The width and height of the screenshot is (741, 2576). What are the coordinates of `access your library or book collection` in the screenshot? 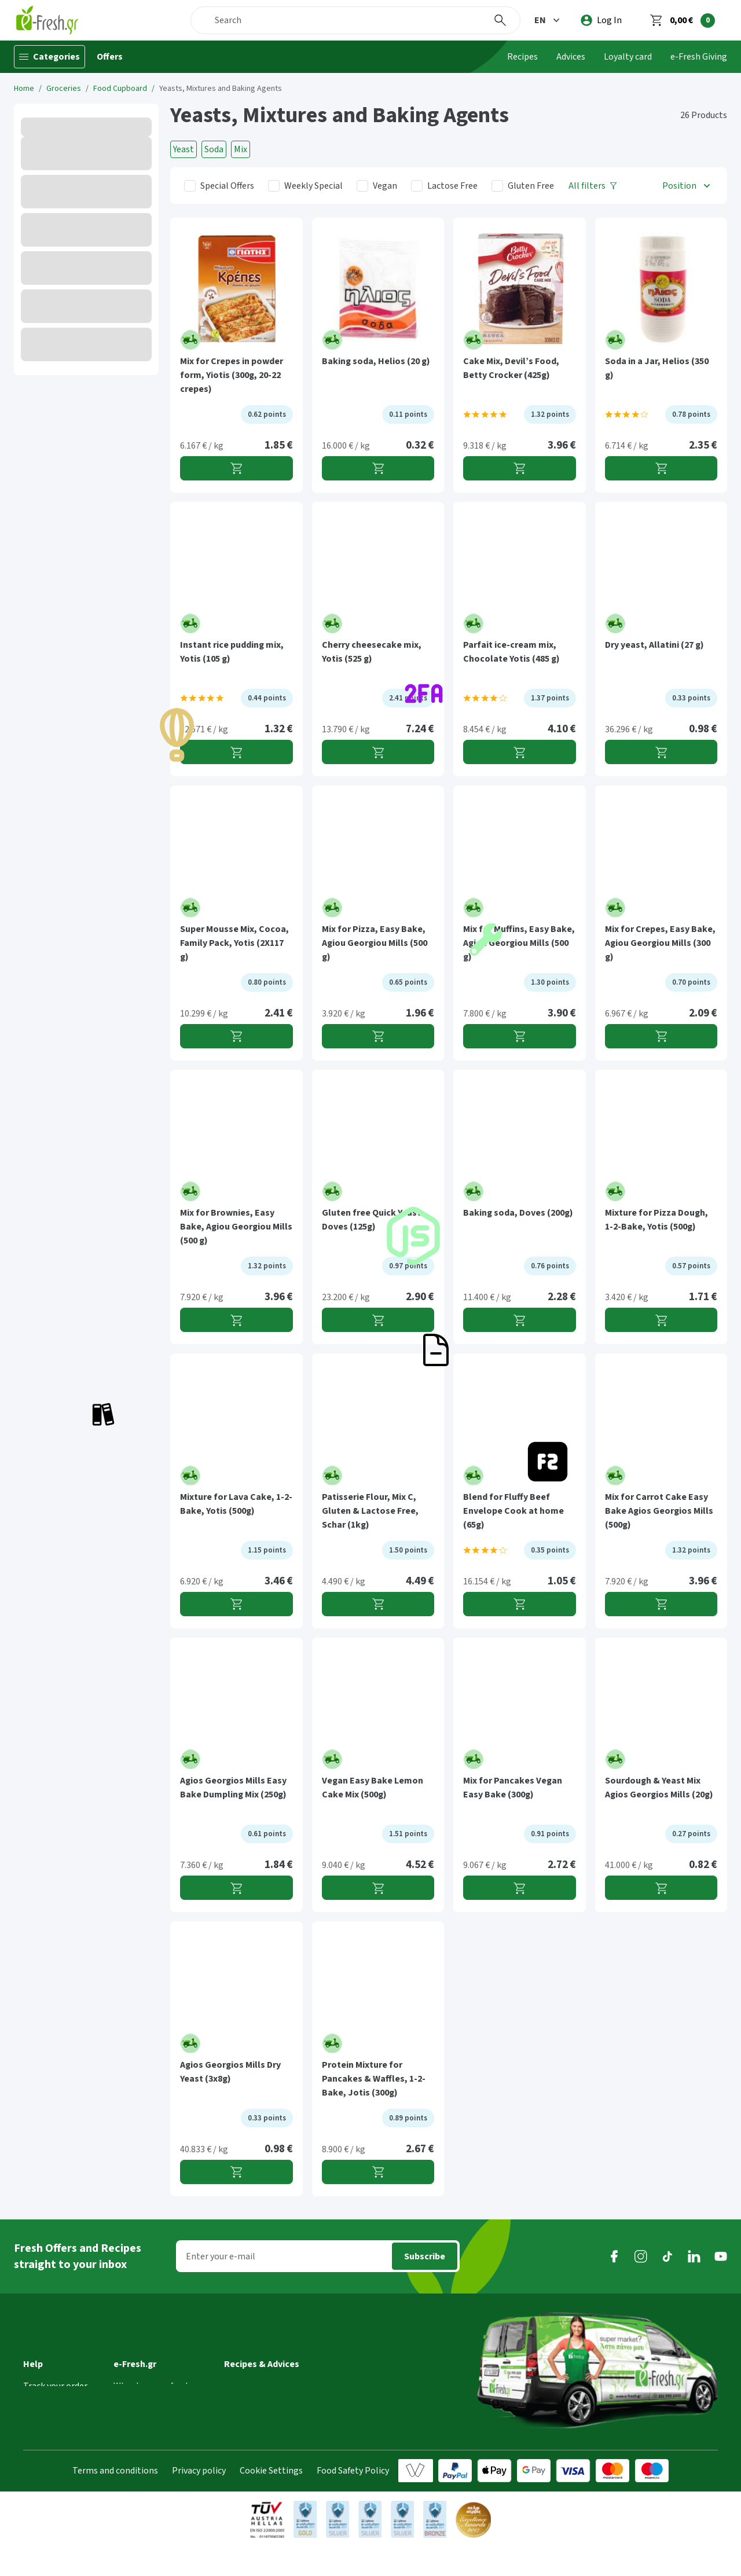 It's located at (102, 1415).